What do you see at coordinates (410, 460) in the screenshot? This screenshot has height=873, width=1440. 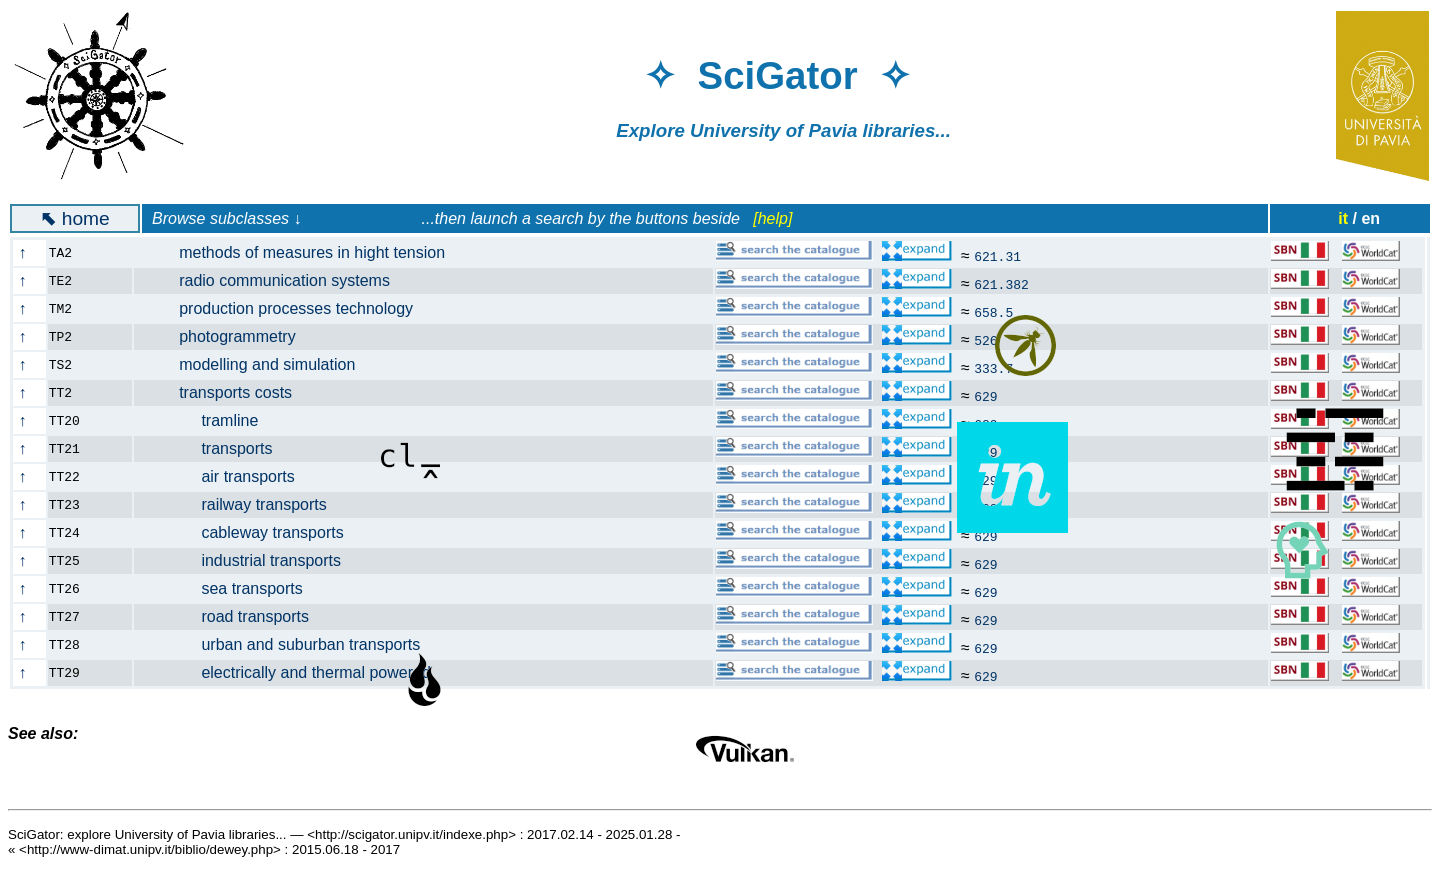 I see `commitlint logo - a tool for linting commit messages` at bounding box center [410, 460].